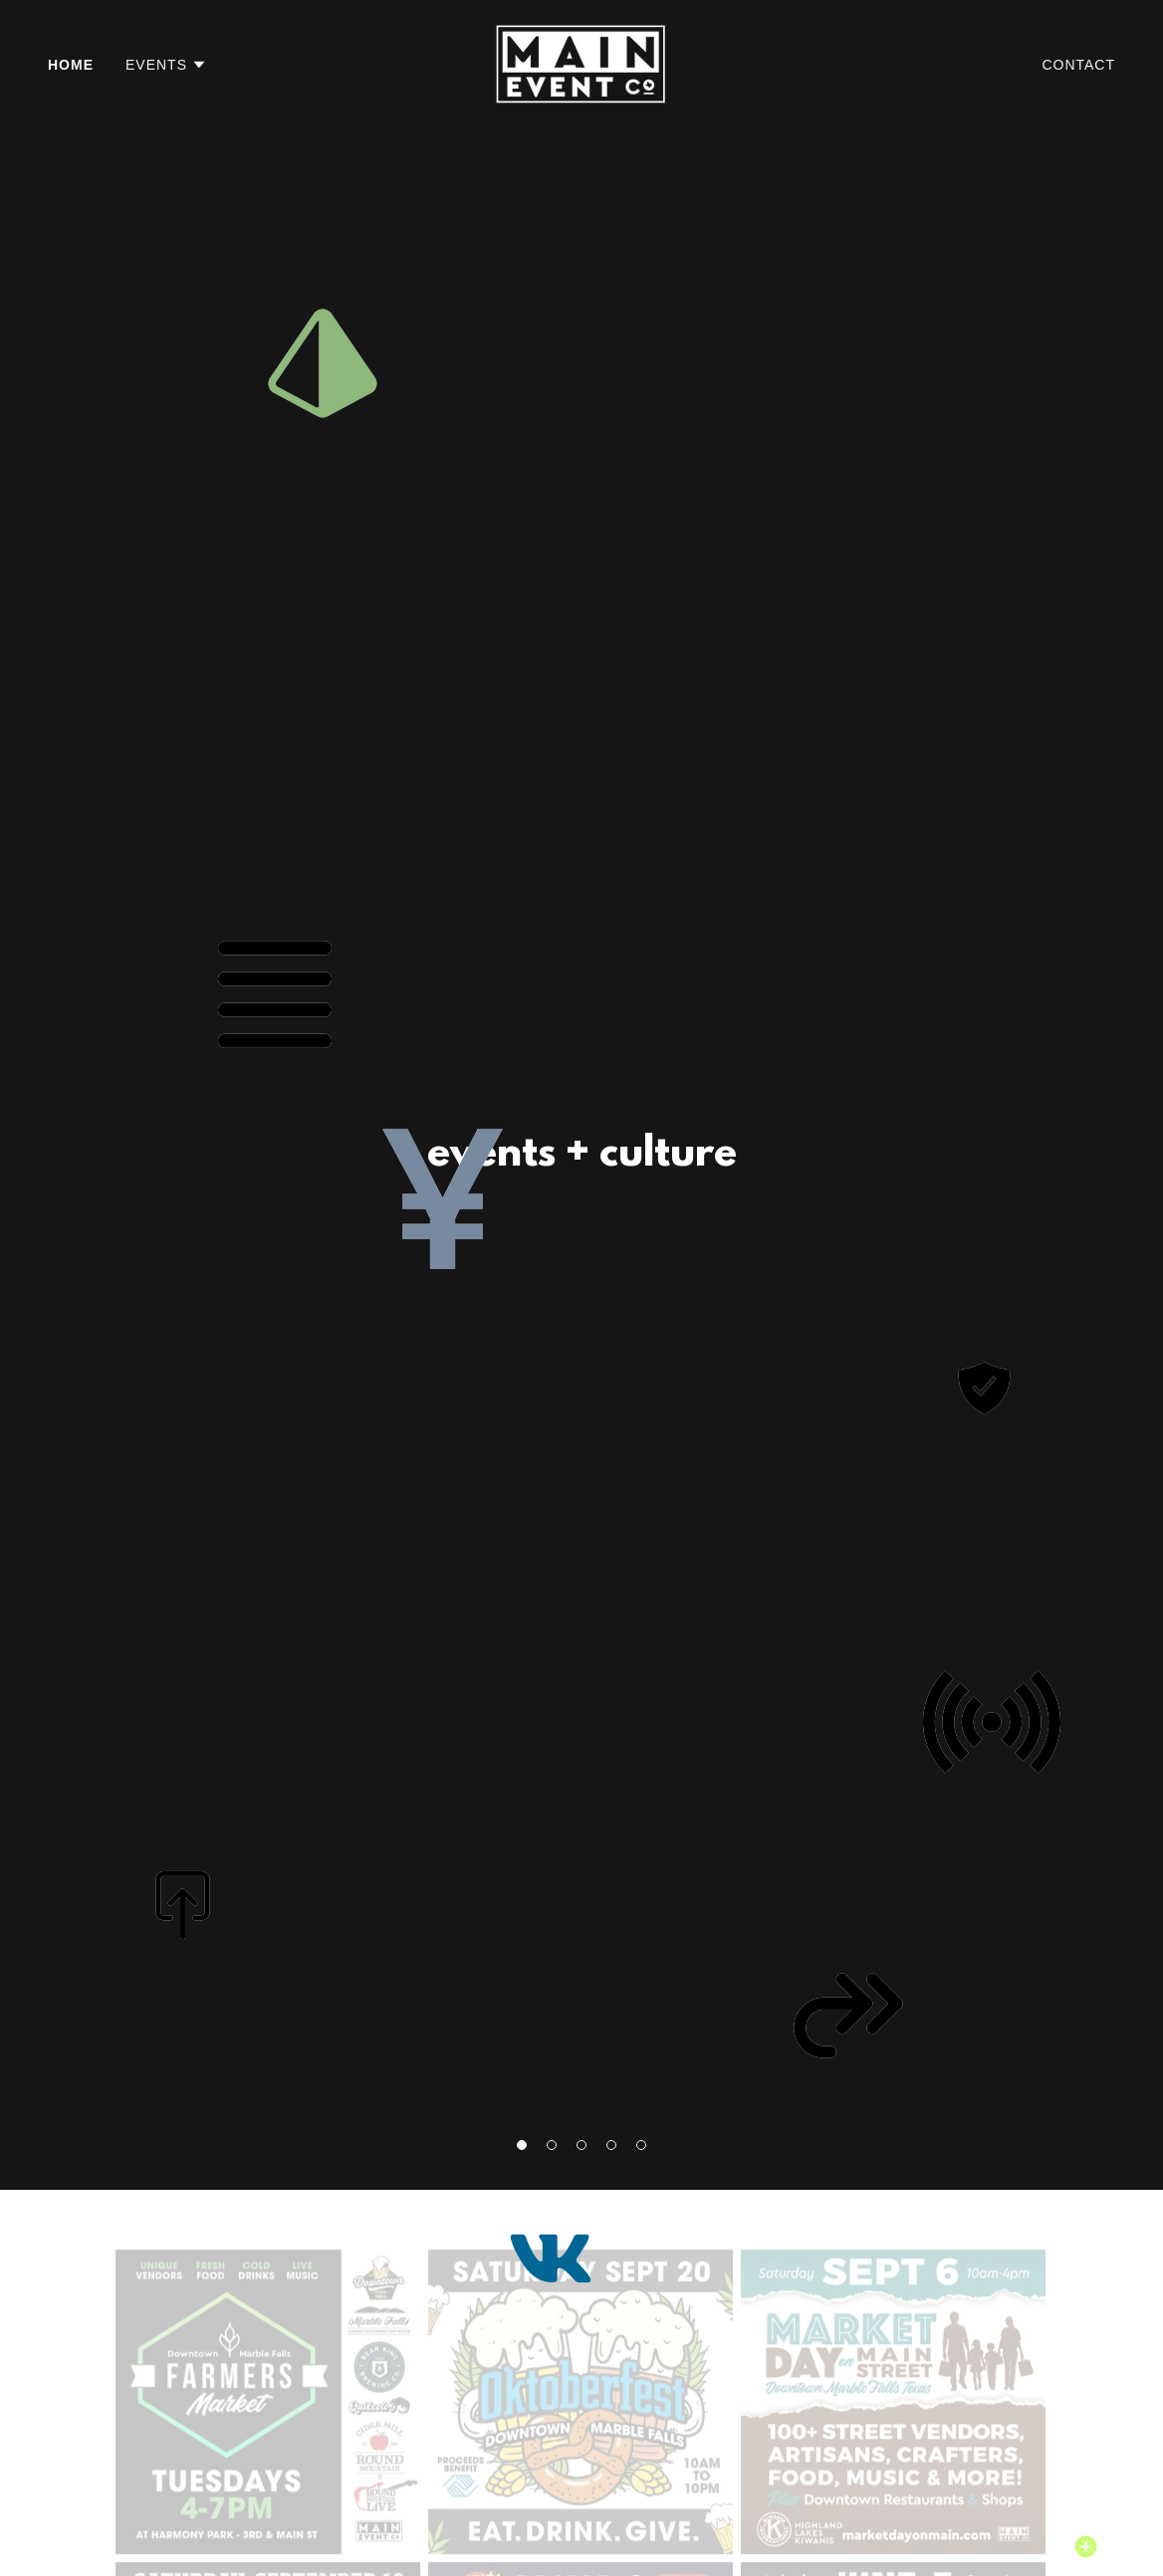  What do you see at coordinates (984, 1388) in the screenshot?
I see `indicates security verification complete` at bounding box center [984, 1388].